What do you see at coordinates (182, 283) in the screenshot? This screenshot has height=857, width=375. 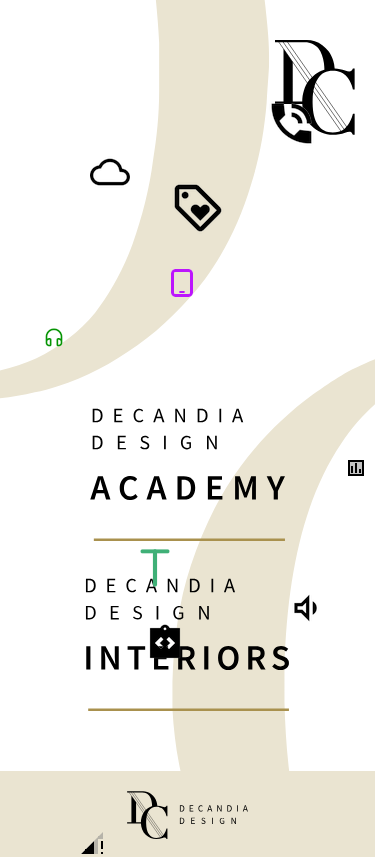 I see `switch to tablet view or layout` at bounding box center [182, 283].